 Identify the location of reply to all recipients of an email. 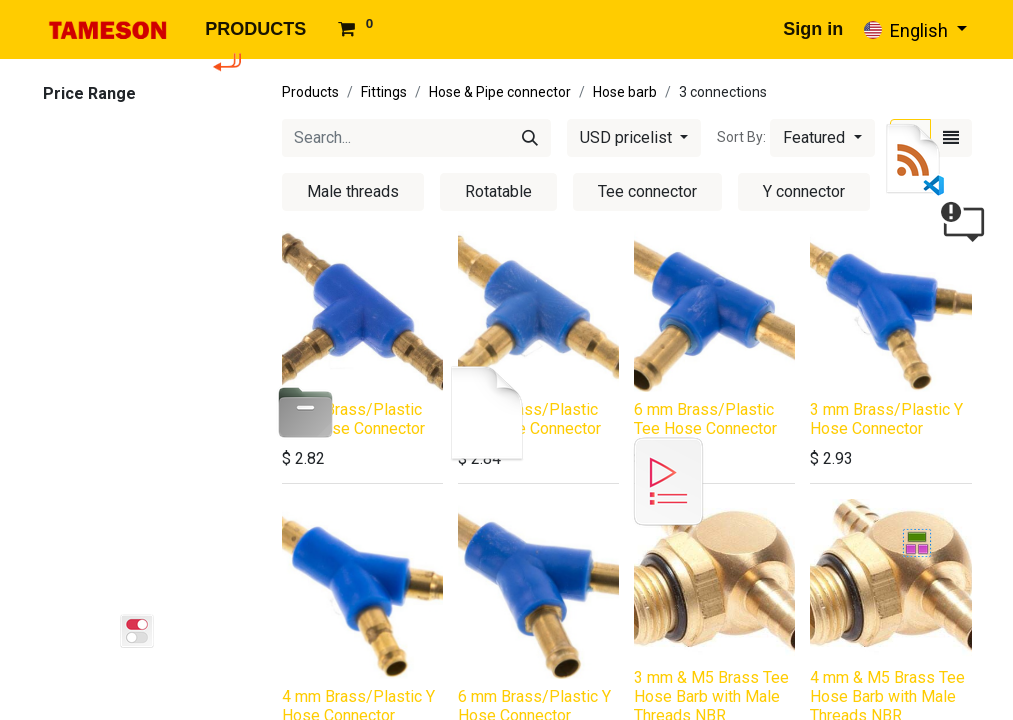
(226, 60).